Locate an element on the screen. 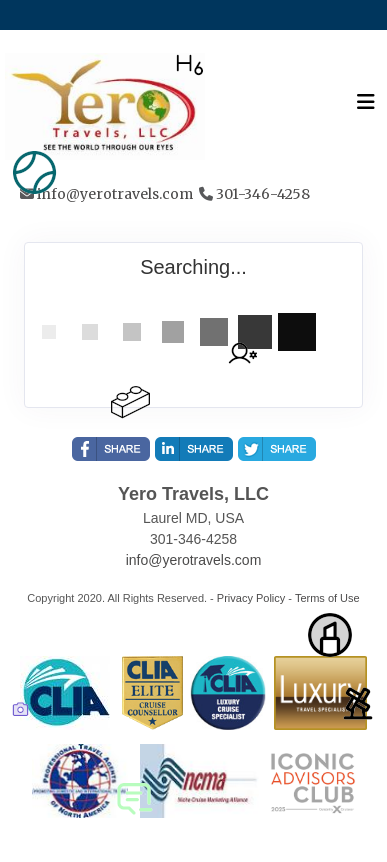 This screenshot has width=387, height=862. activate highlighter tool for text markup is located at coordinates (330, 635).